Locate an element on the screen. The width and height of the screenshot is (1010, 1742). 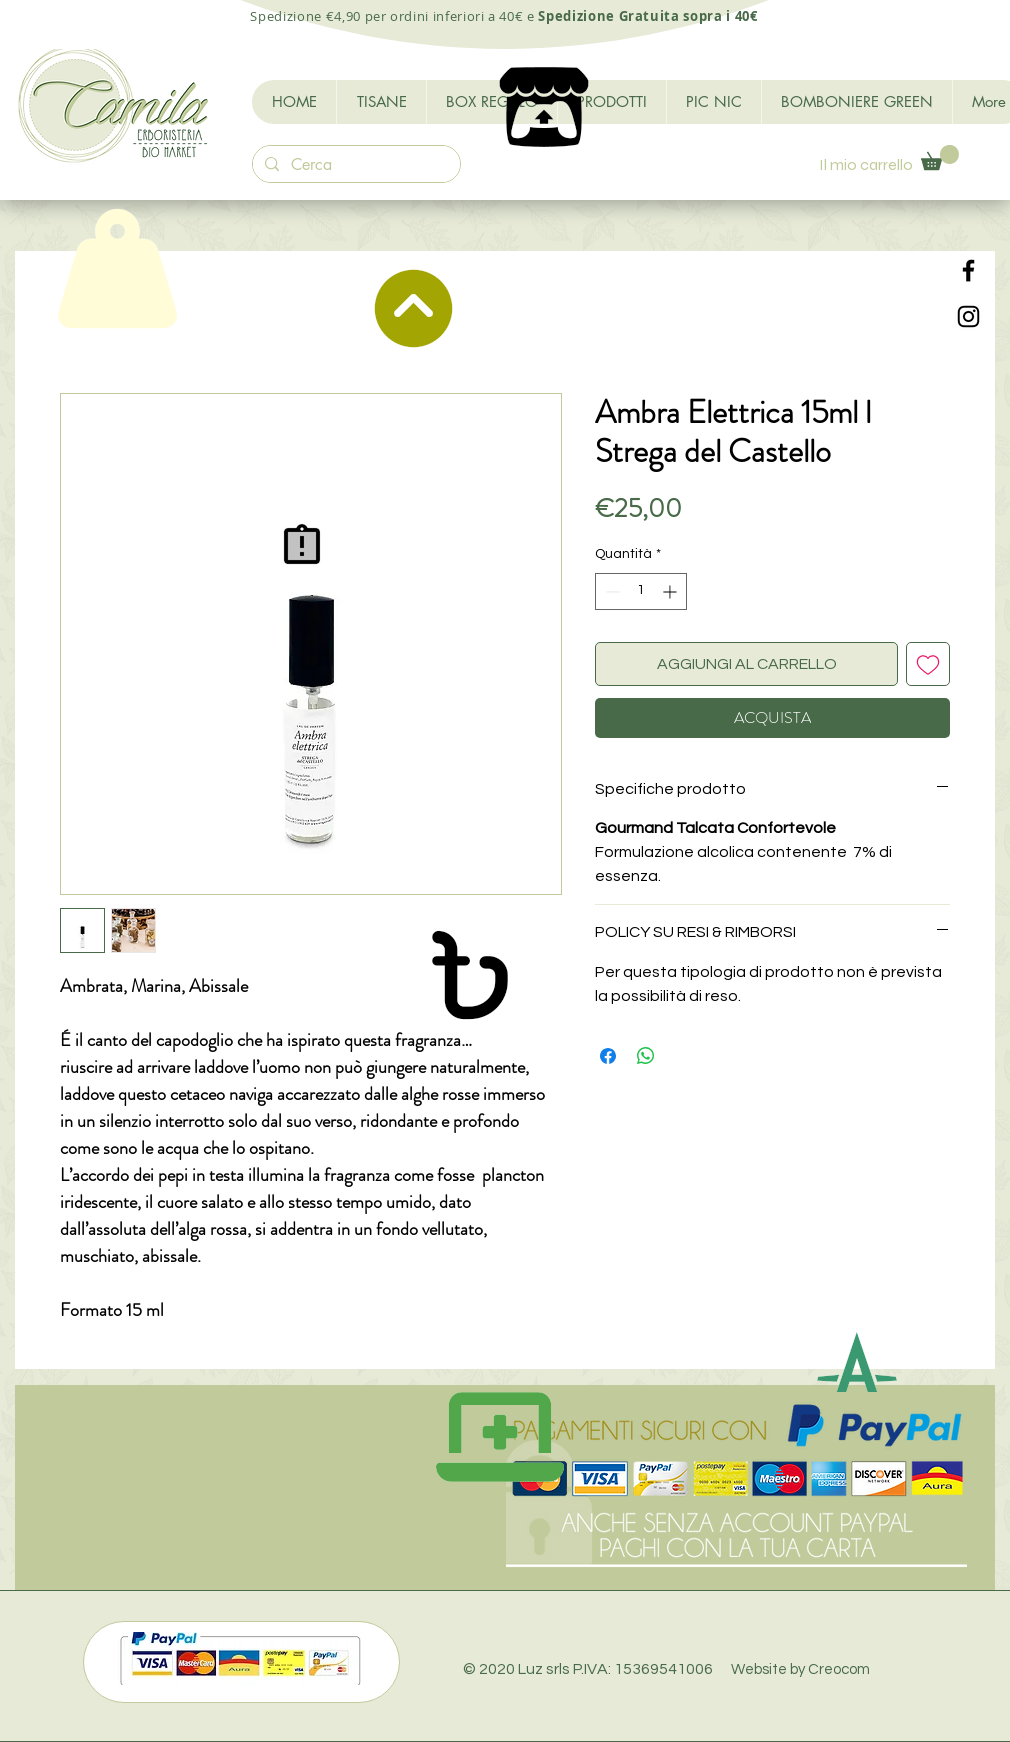
adjust weight or mass settings is located at coordinates (117, 268).